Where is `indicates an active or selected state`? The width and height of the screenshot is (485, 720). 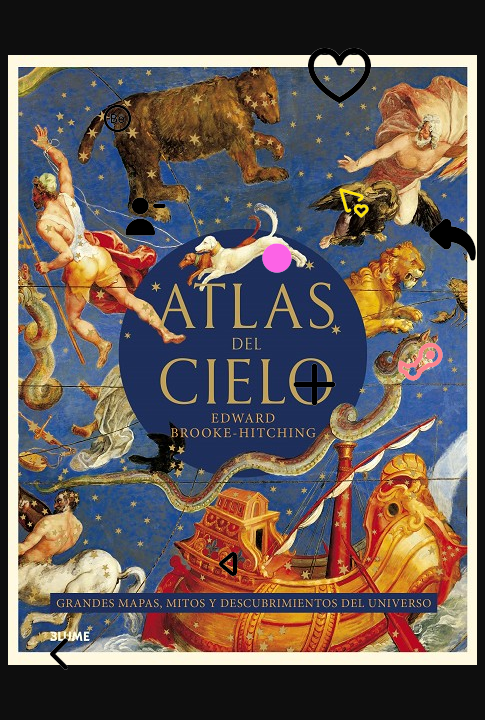 indicates an active or selected state is located at coordinates (277, 258).